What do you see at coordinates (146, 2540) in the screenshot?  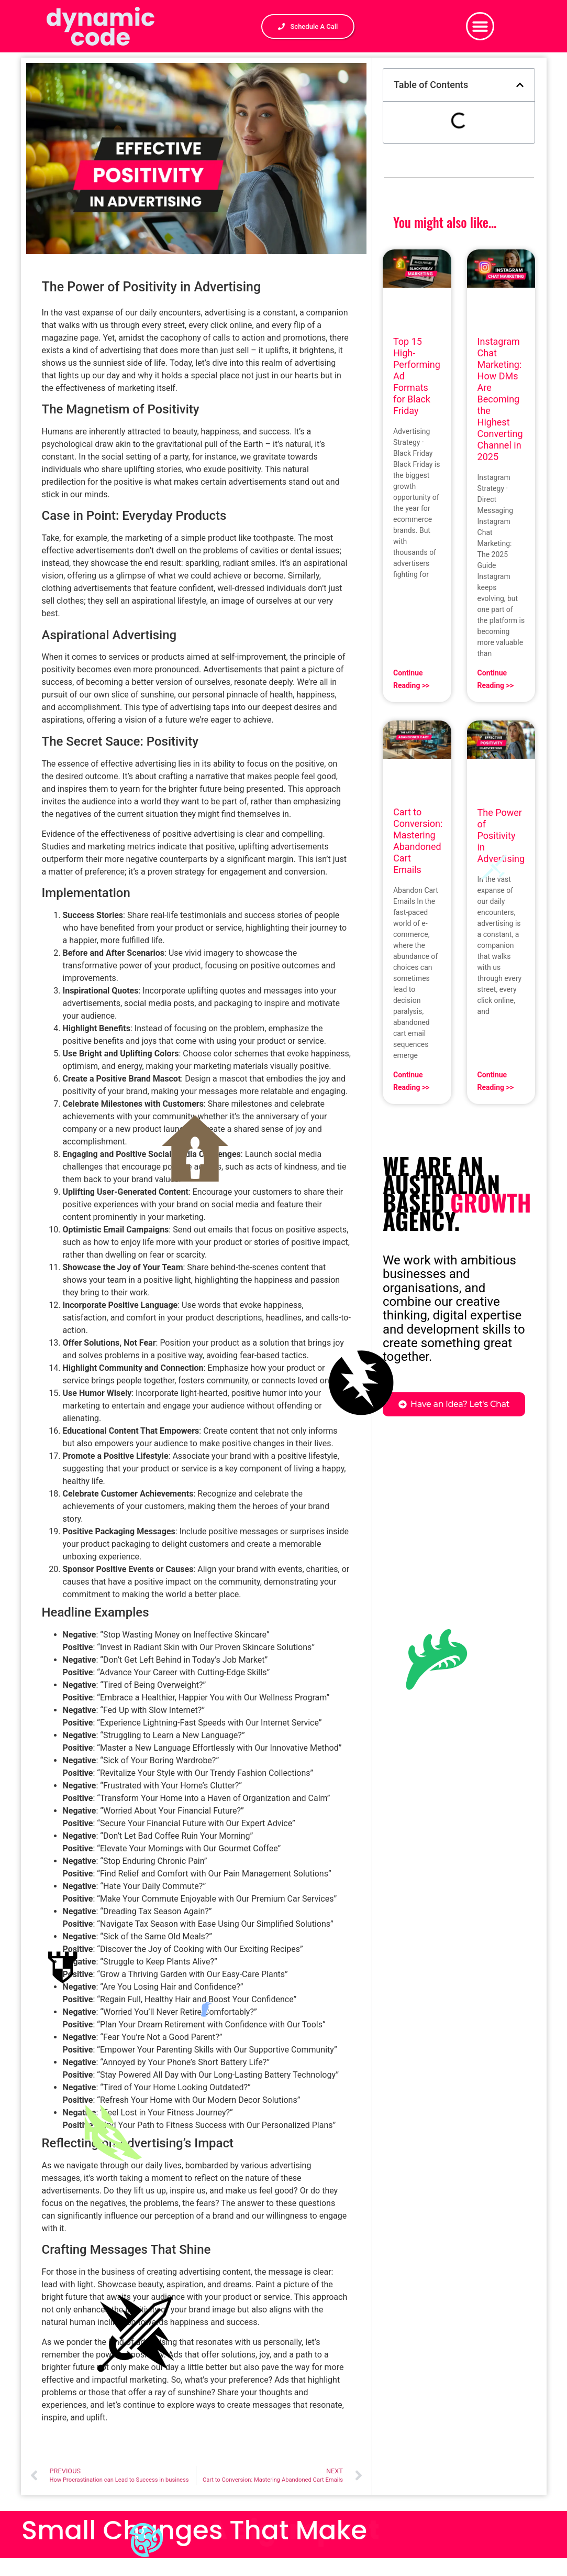 I see `indicates maximum security or multi-factor authentication enabled` at bounding box center [146, 2540].